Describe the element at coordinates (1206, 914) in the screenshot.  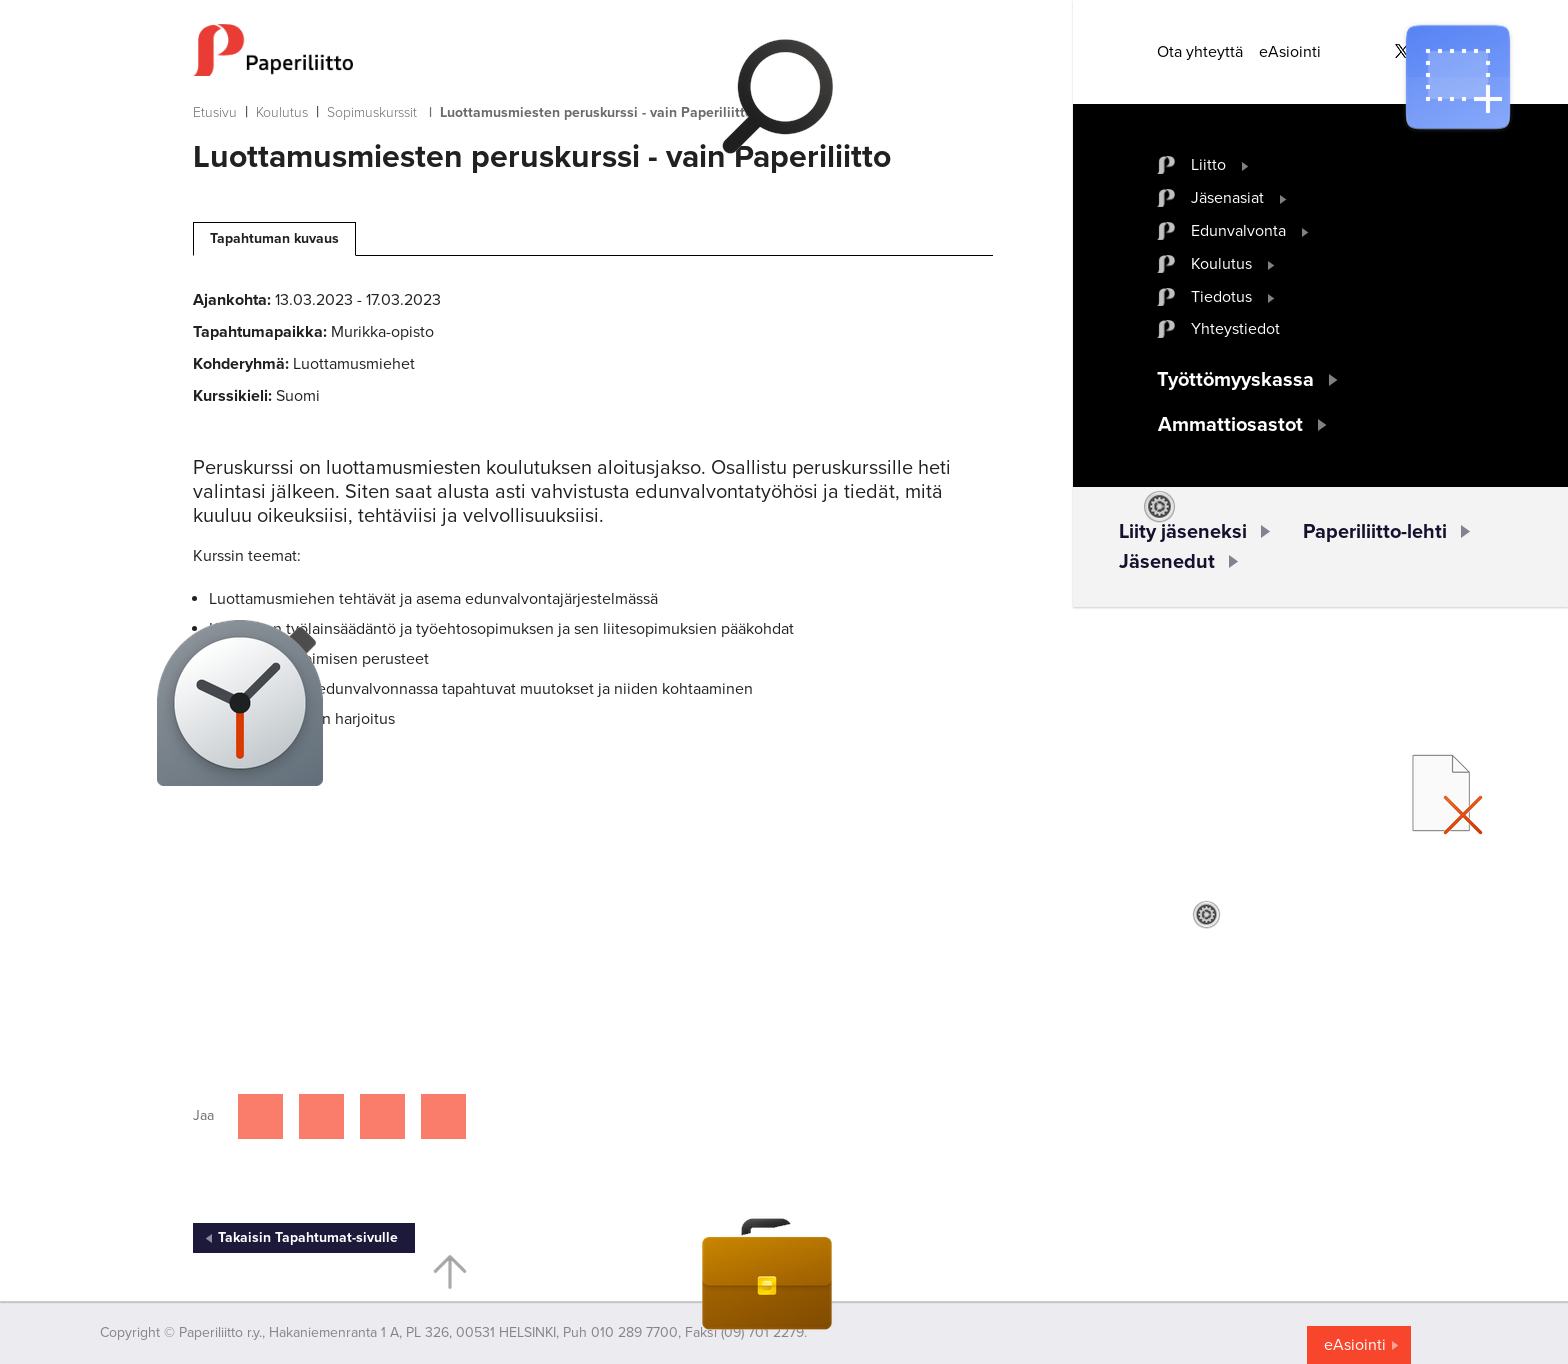
I see `open system preferences` at that location.